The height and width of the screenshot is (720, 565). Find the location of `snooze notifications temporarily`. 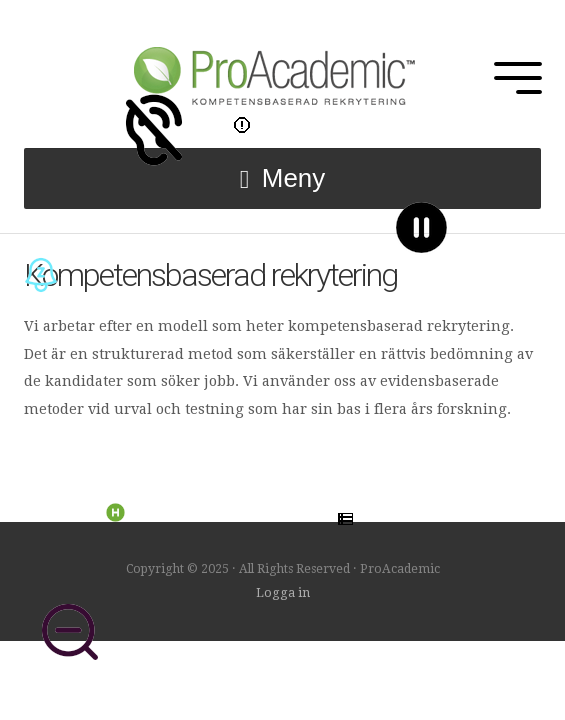

snooze notifications temporarily is located at coordinates (41, 275).